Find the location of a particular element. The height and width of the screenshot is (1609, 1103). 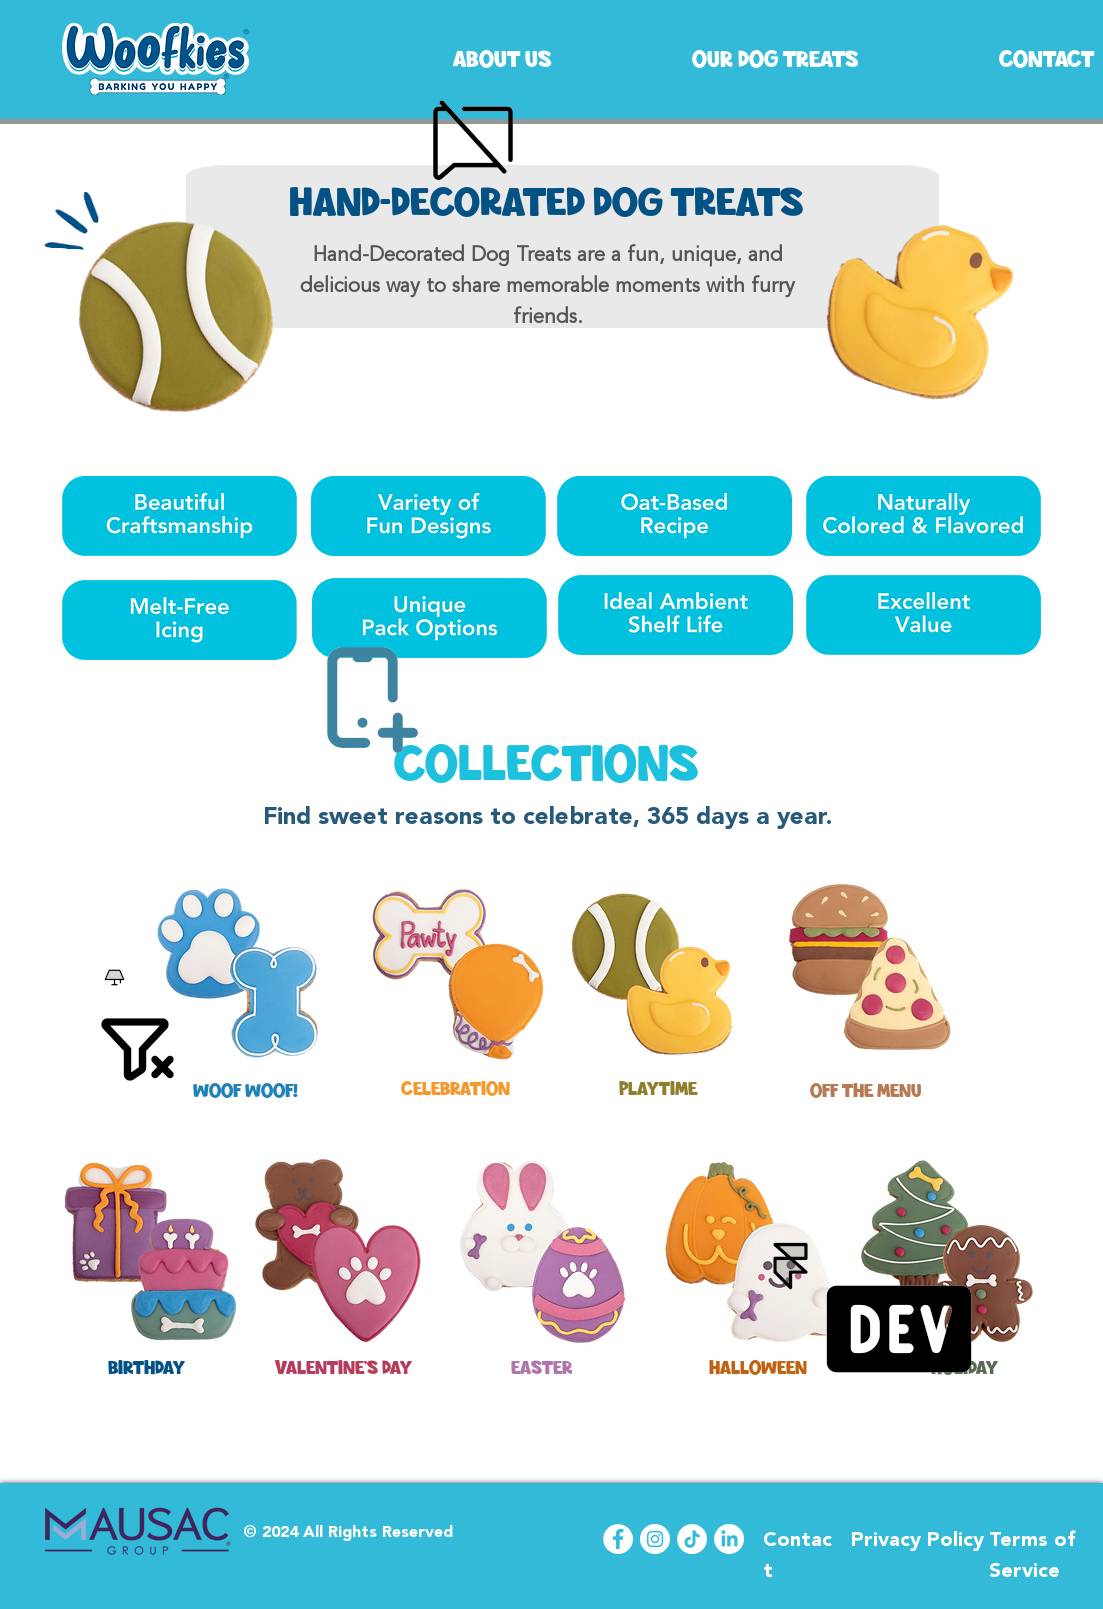

toggle desk lamp or lighting settings is located at coordinates (114, 977).